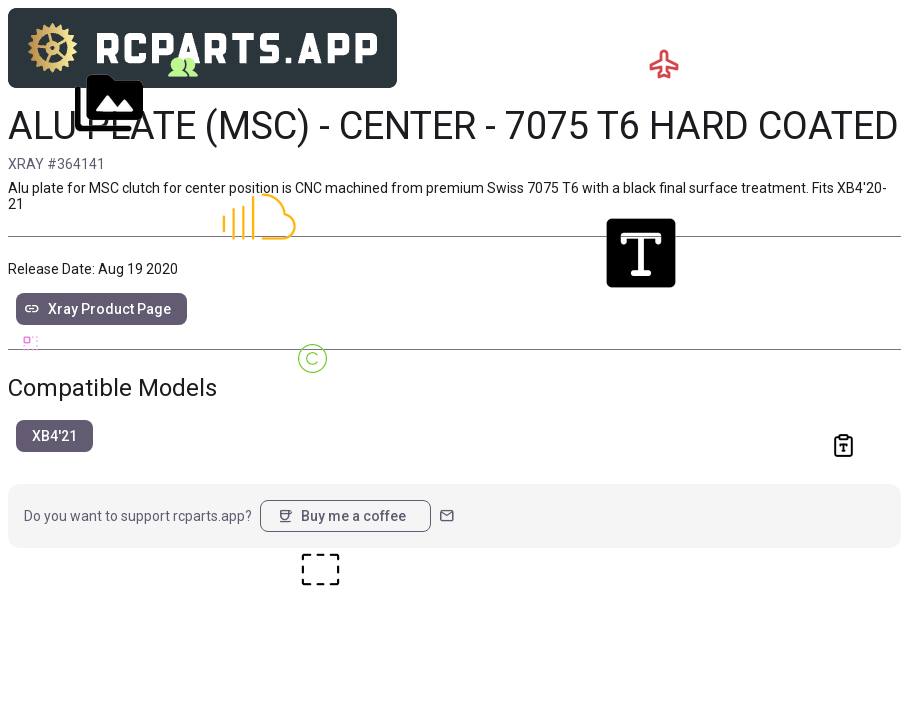  What do you see at coordinates (30, 343) in the screenshot?
I see `align content to top-left corner` at bounding box center [30, 343].